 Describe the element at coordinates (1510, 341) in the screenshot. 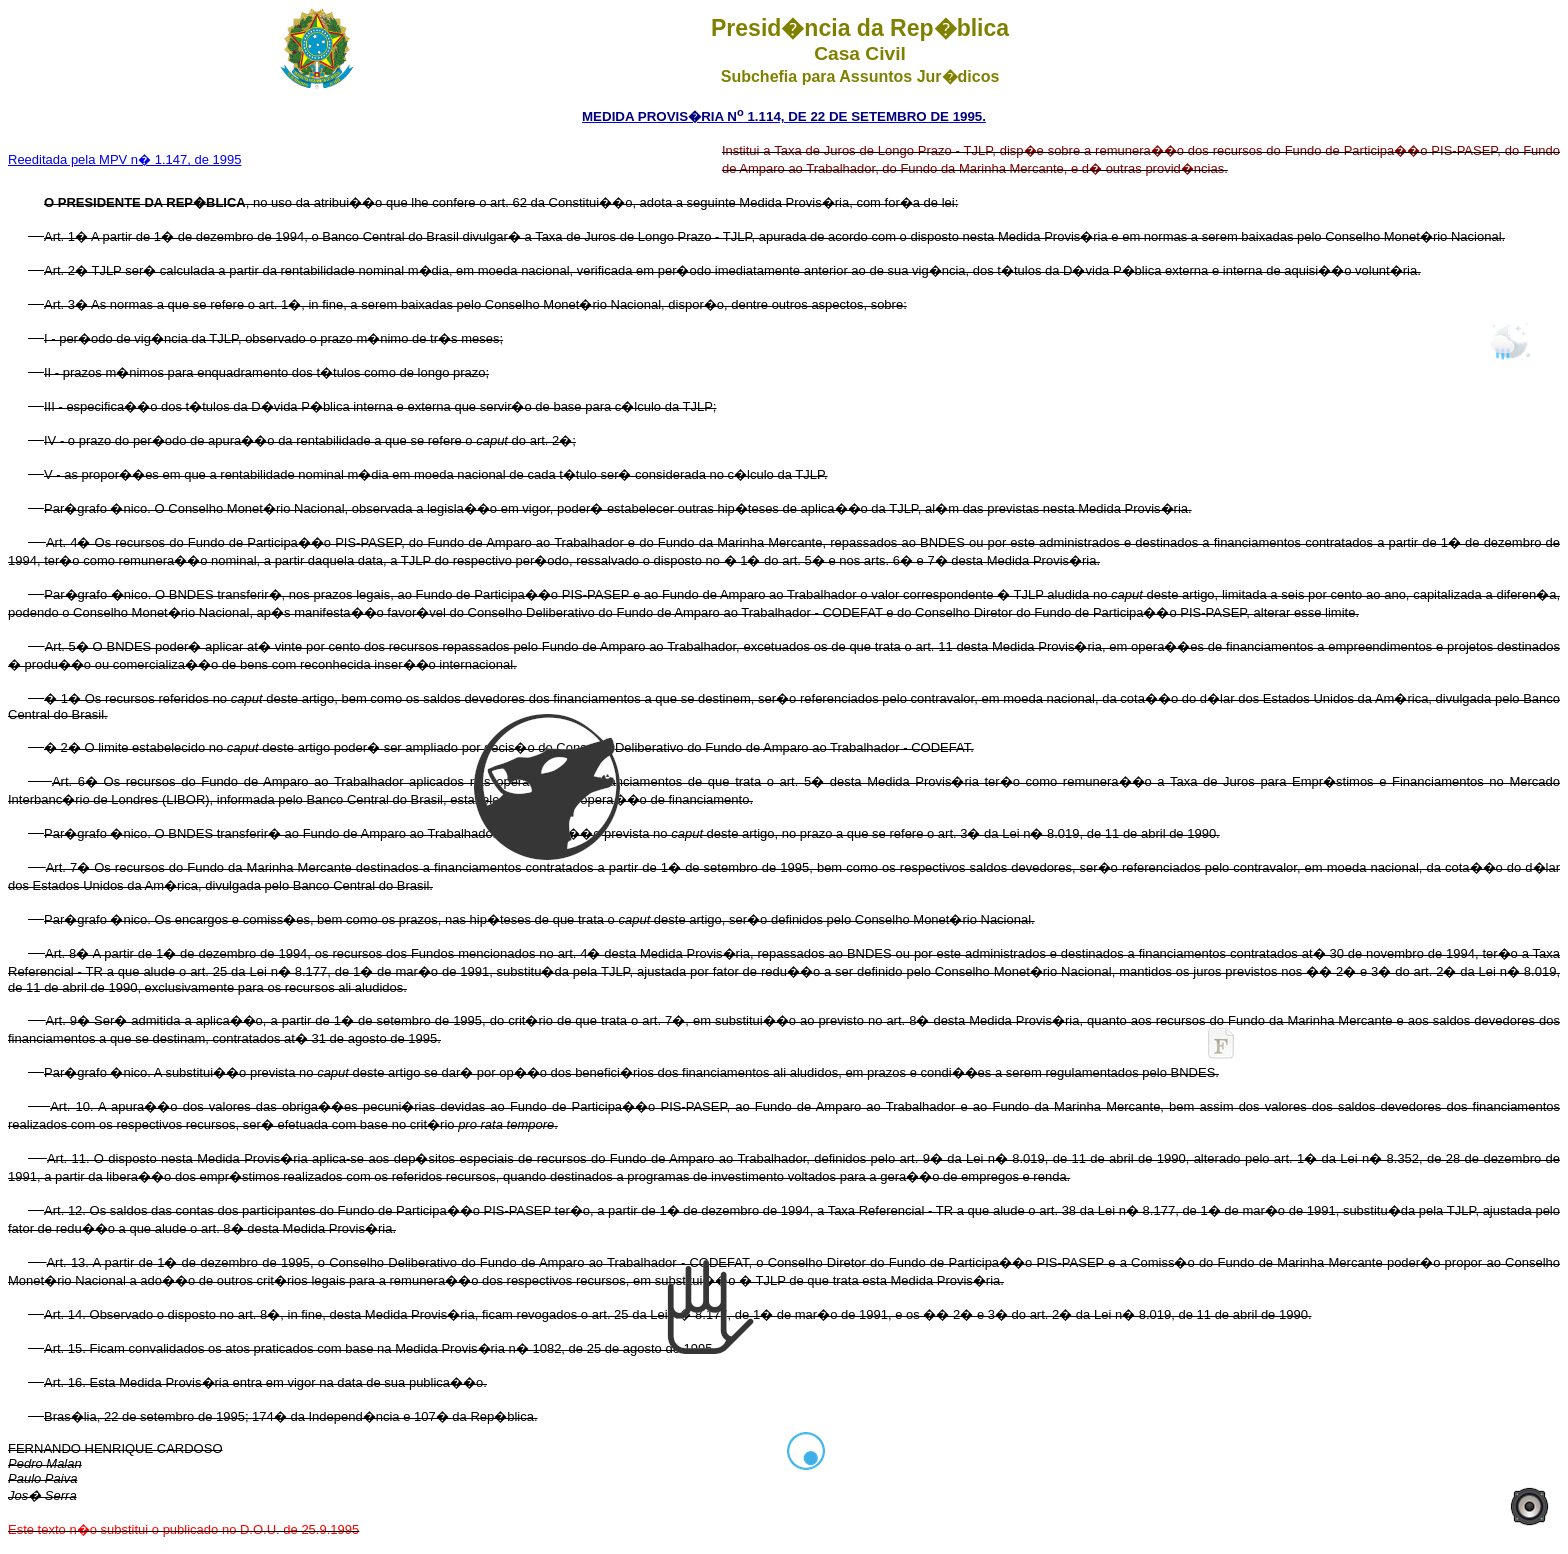

I see `indicates nighttime rain or showers in weather forecast` at that location.